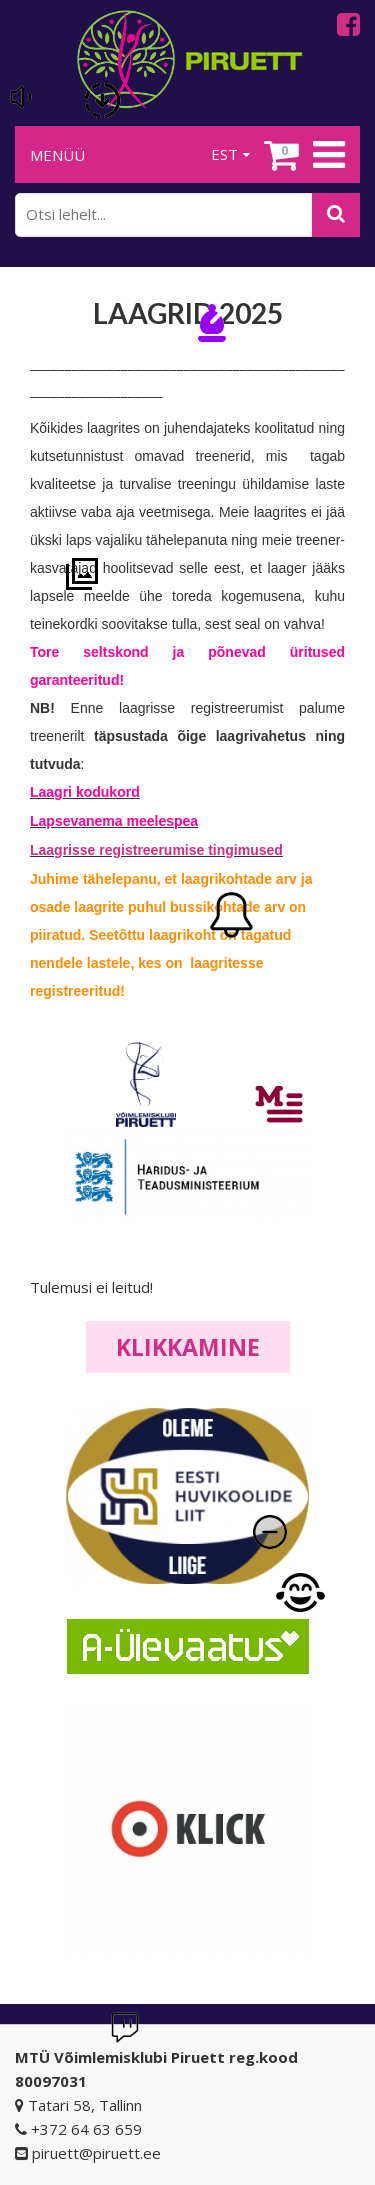  Describe the element at coordinates (270, 1532) in the screenshot. I see `remove an item from a list` at that location.